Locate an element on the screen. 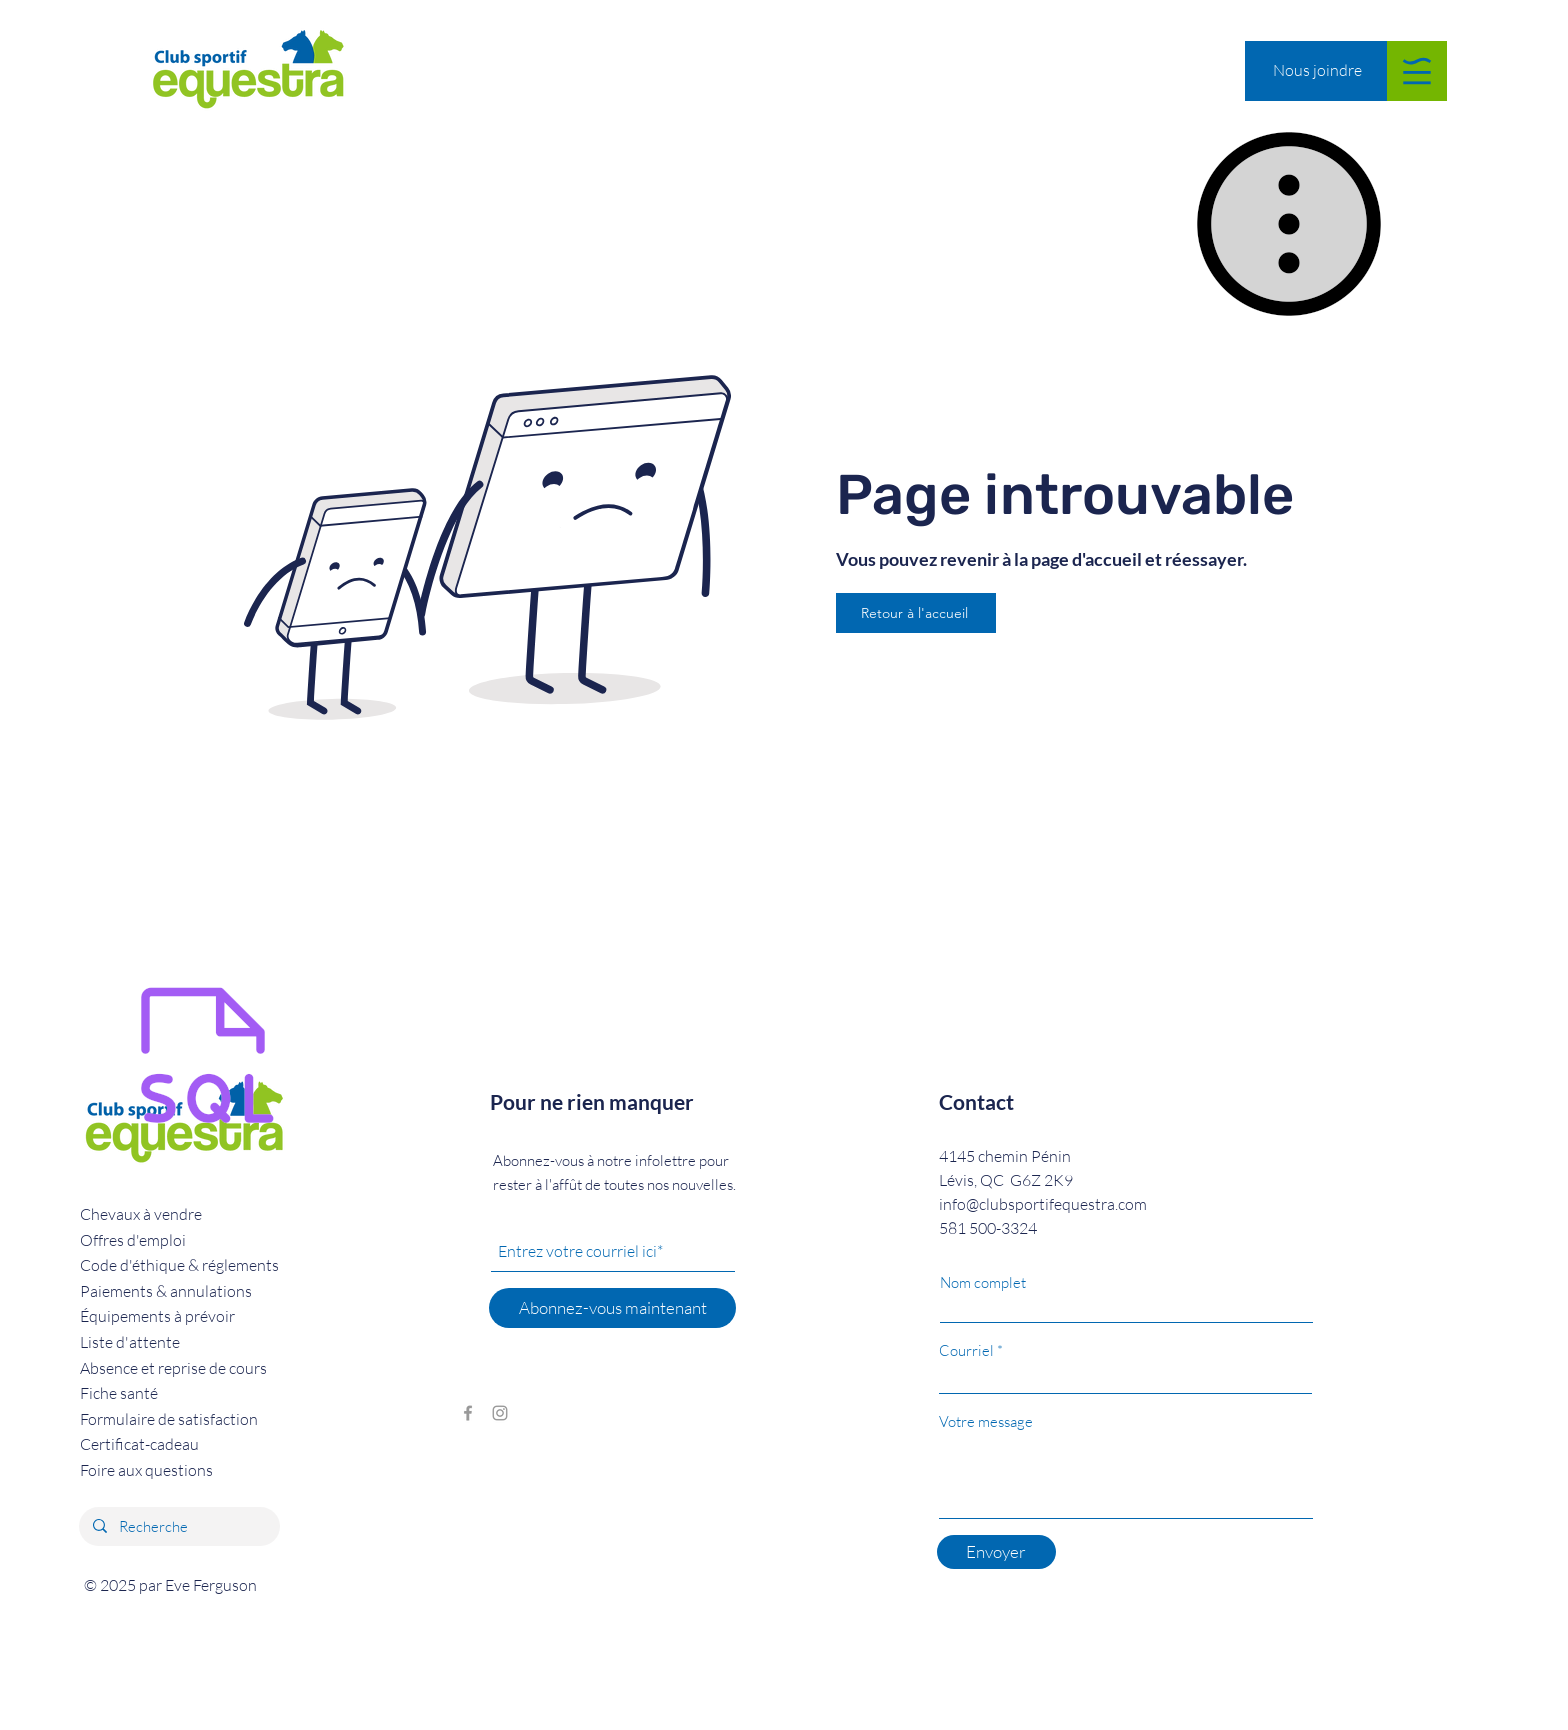 The image size is (1568, 1730). open or view an SQL database file is located at coordinates (203, 1061).